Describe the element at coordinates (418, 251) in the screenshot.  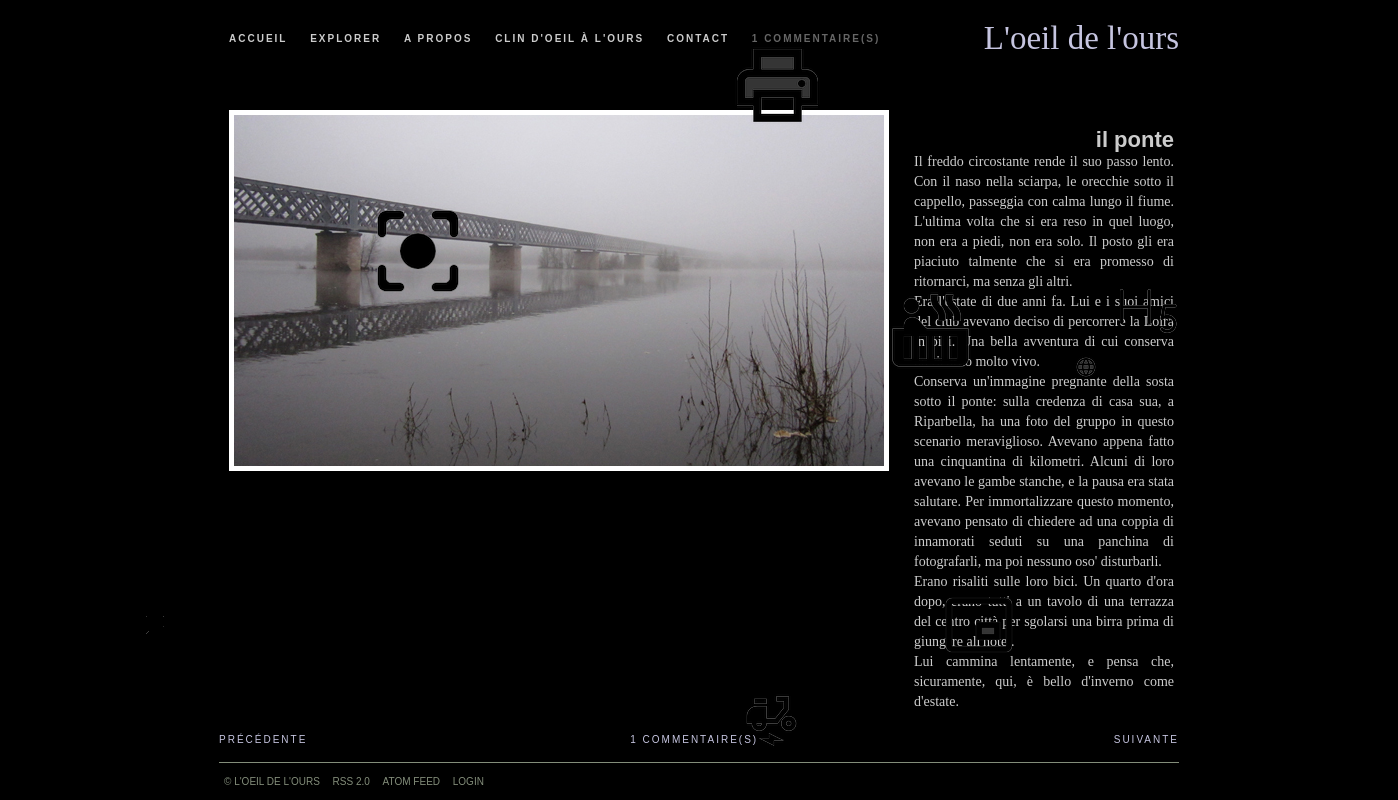
I see `center focus point for camera or image capture` at that location.